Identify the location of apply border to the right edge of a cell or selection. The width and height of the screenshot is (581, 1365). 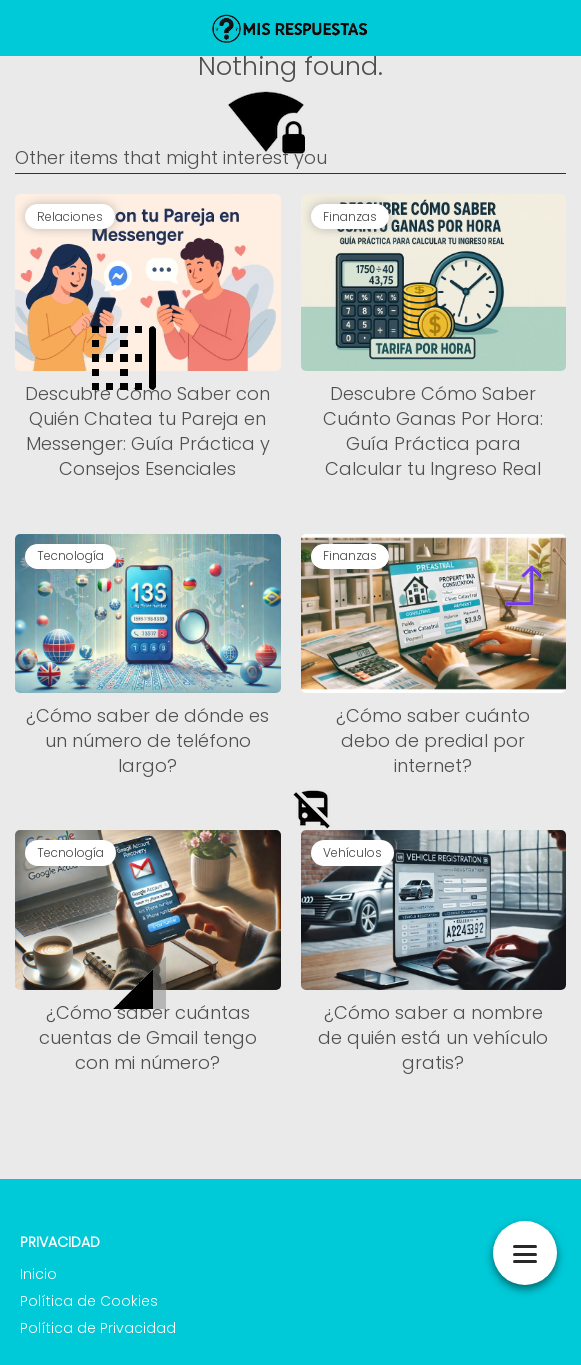
(124, 358).